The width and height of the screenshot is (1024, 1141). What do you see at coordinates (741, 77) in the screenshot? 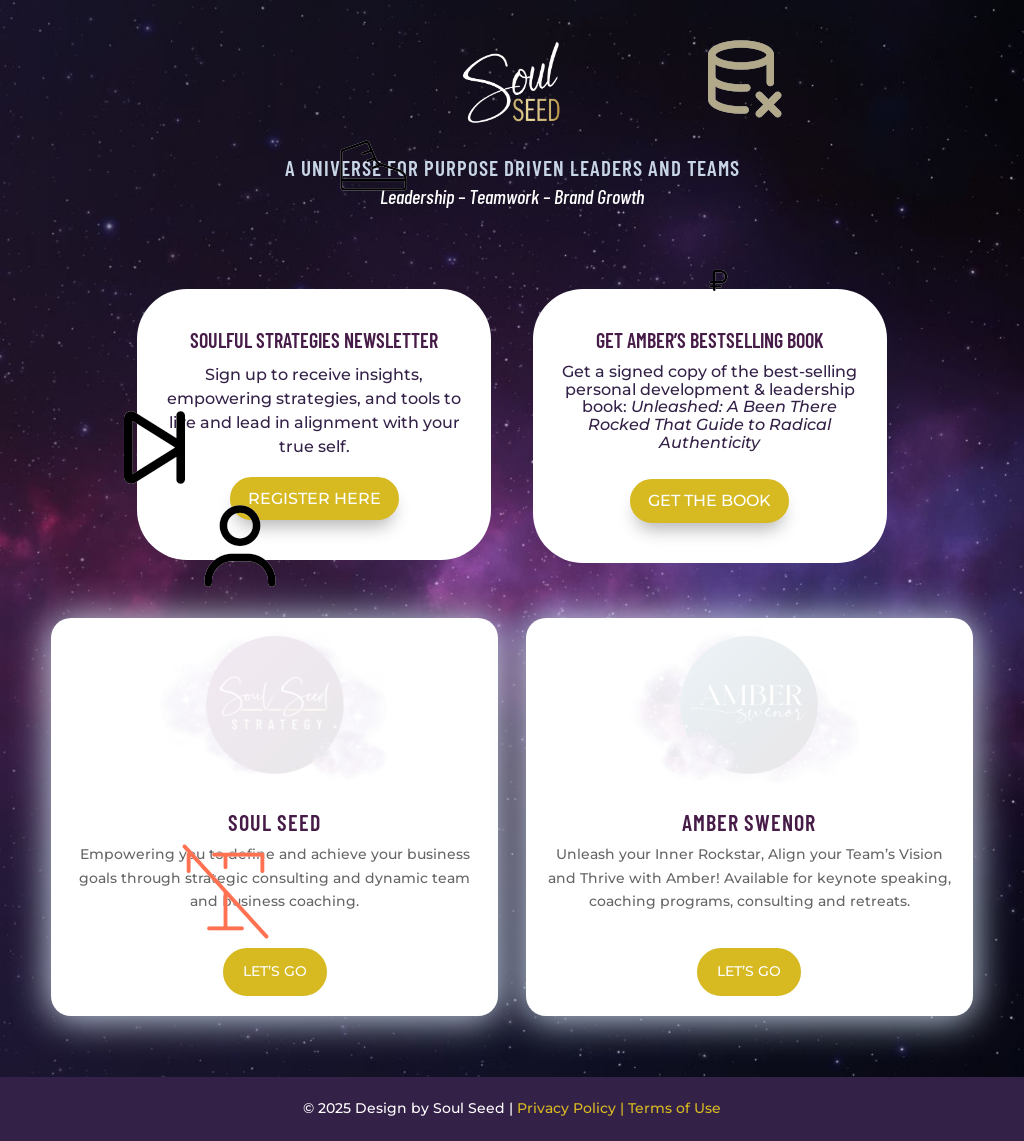
I see `delete or remove a database` at bounding box center [741, 77].